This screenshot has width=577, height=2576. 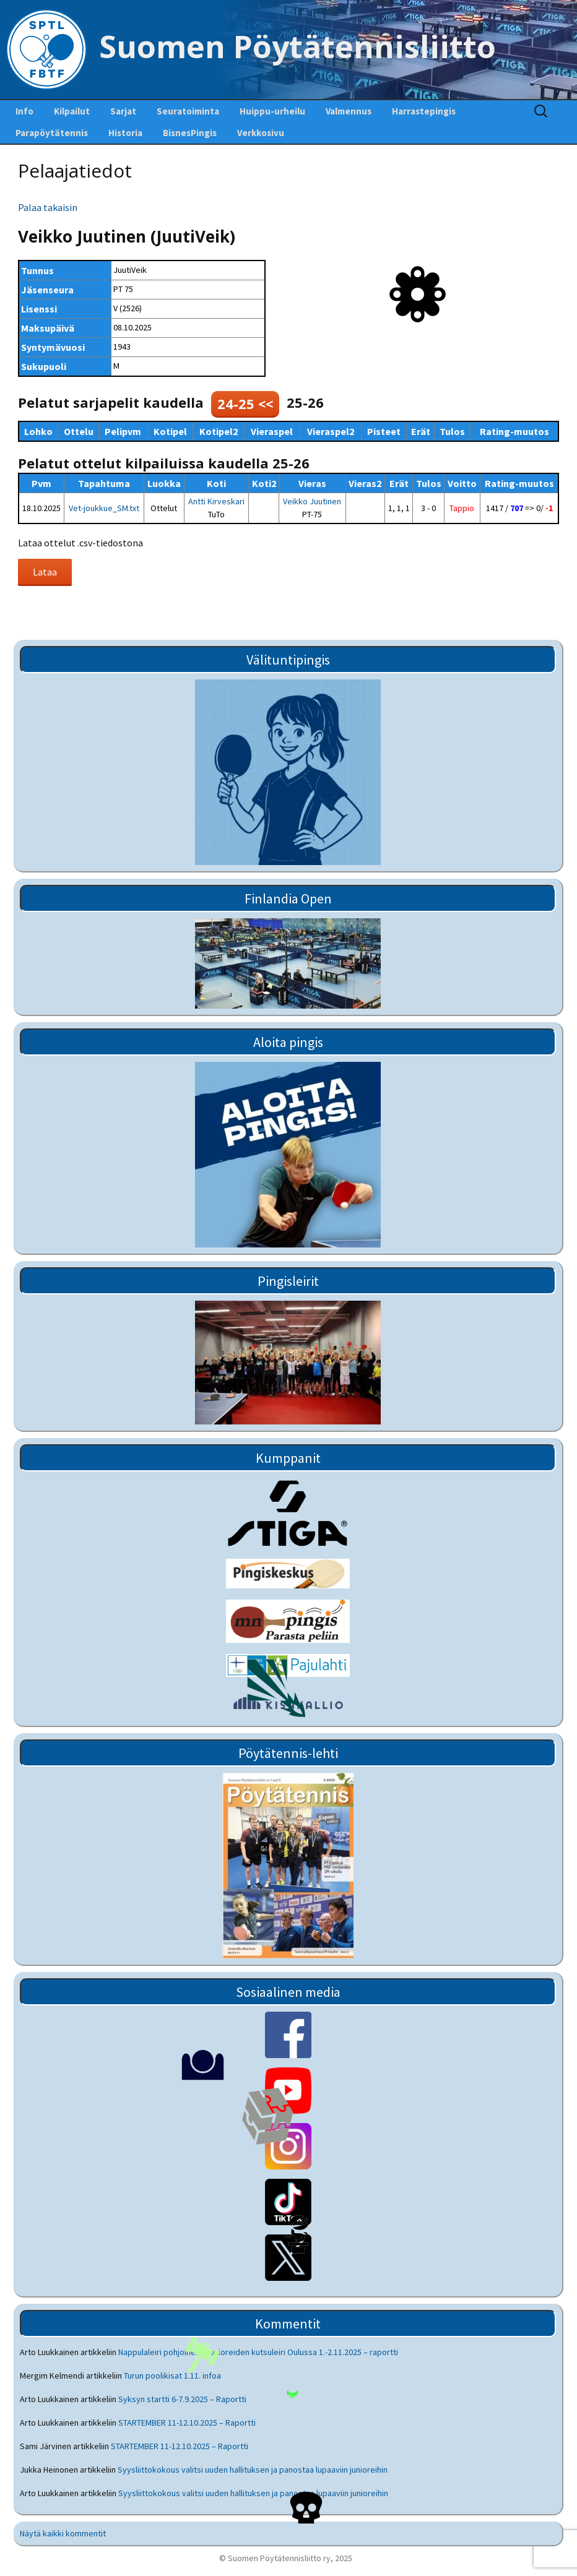 I want to click on represents a carnivorous plant item or creature in a game, so click(x=298, y=2234).